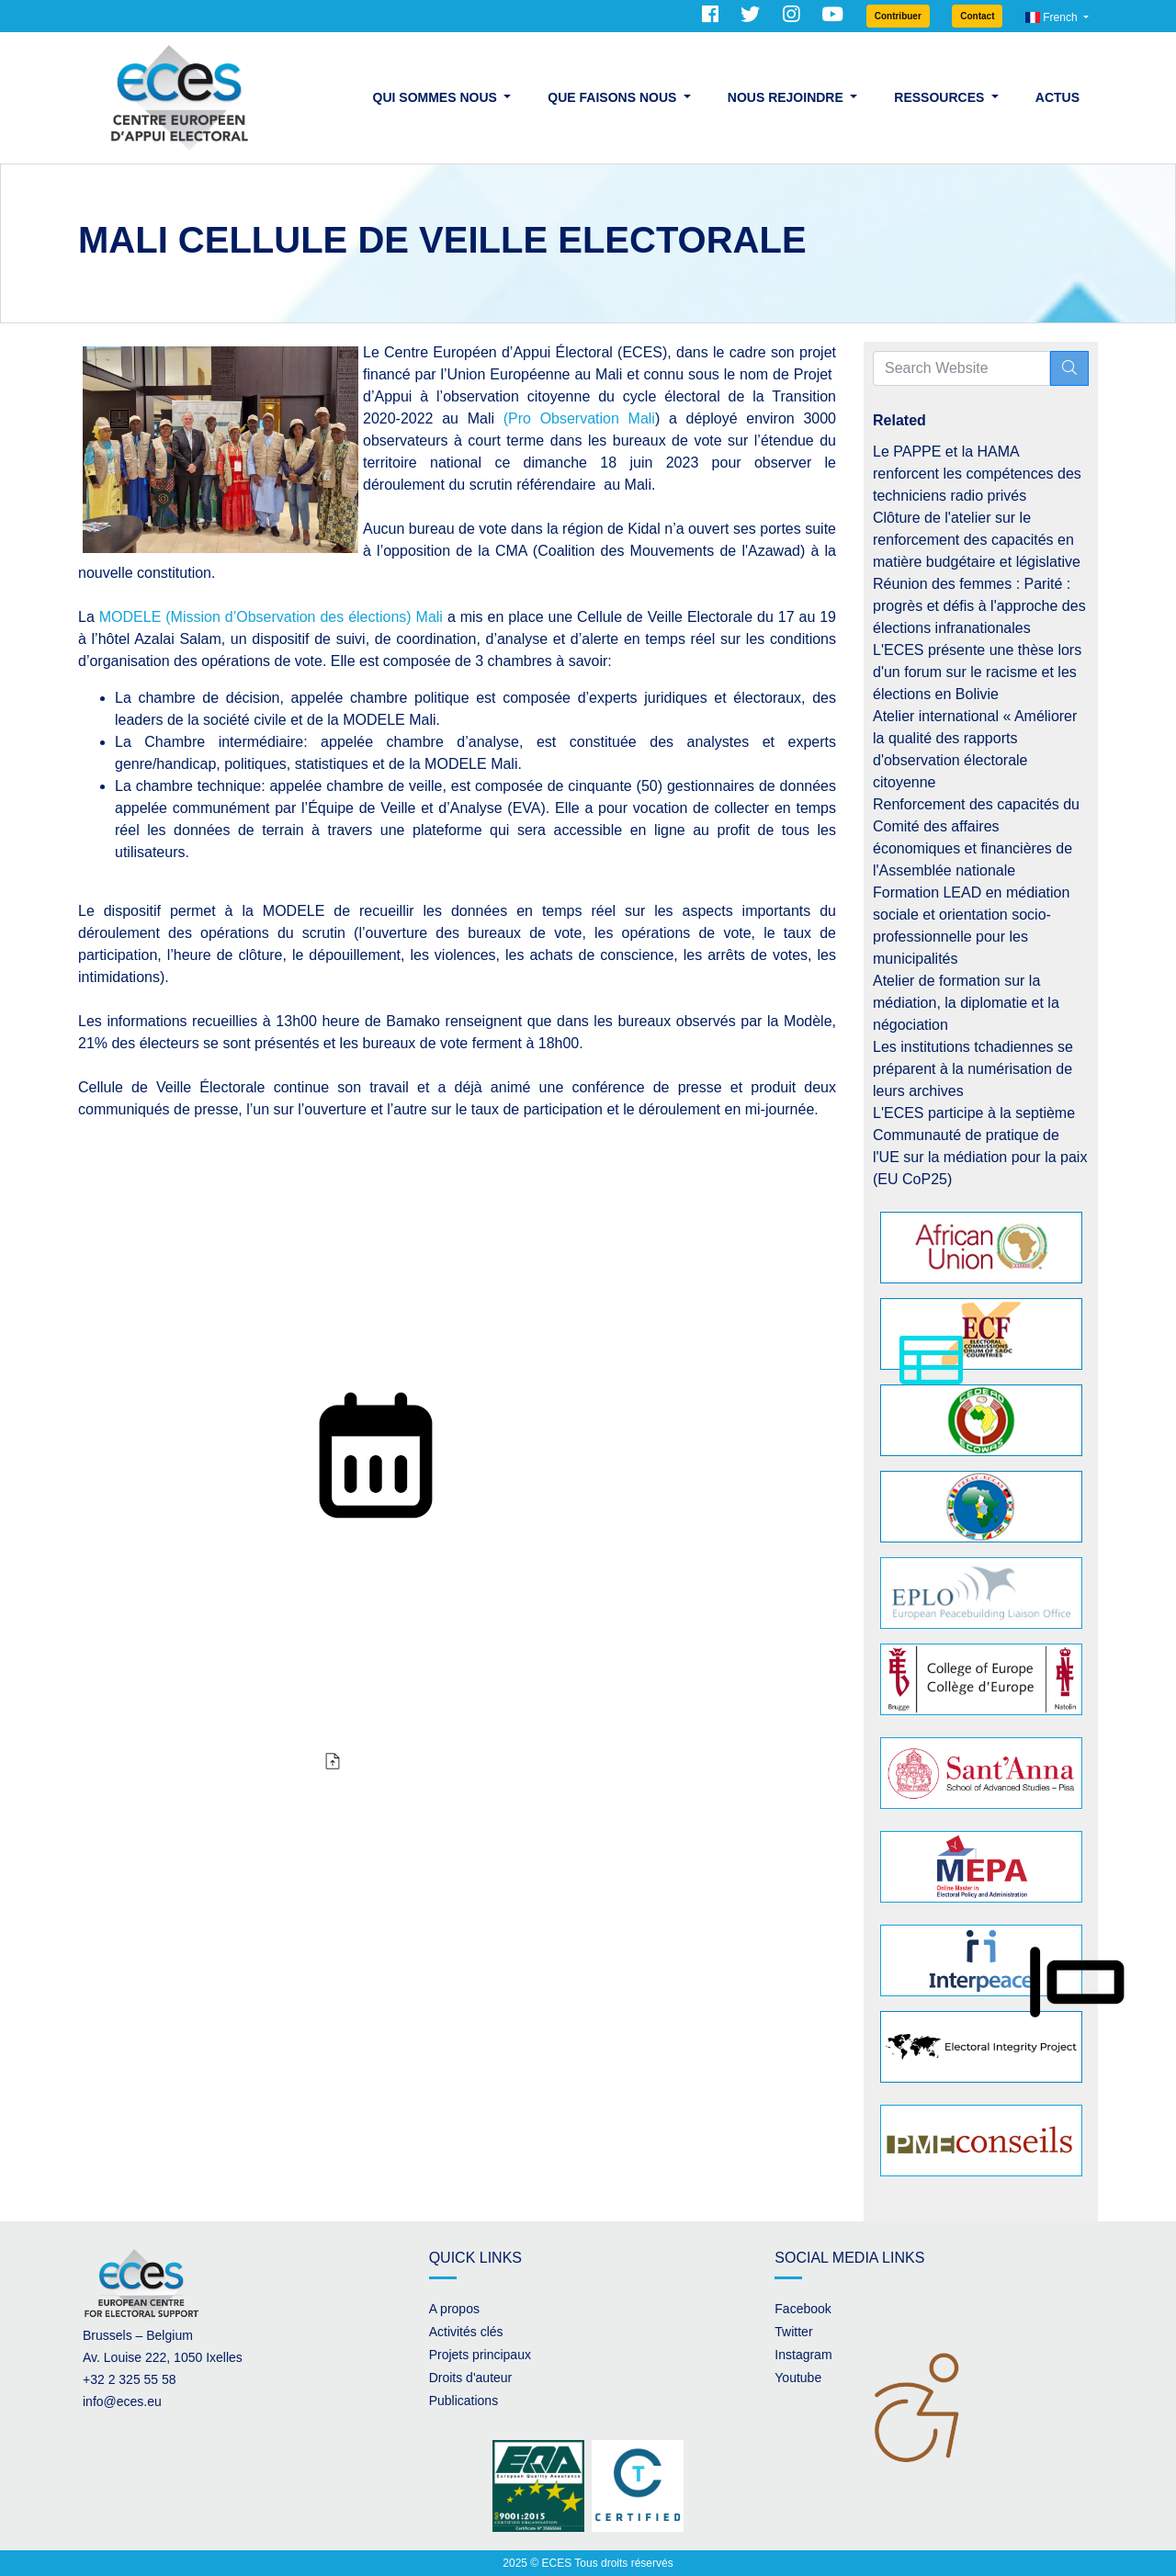  Describe the element at coordinates (119, 419) in the screenshot. I see `download file to inbox or tray` at that location.